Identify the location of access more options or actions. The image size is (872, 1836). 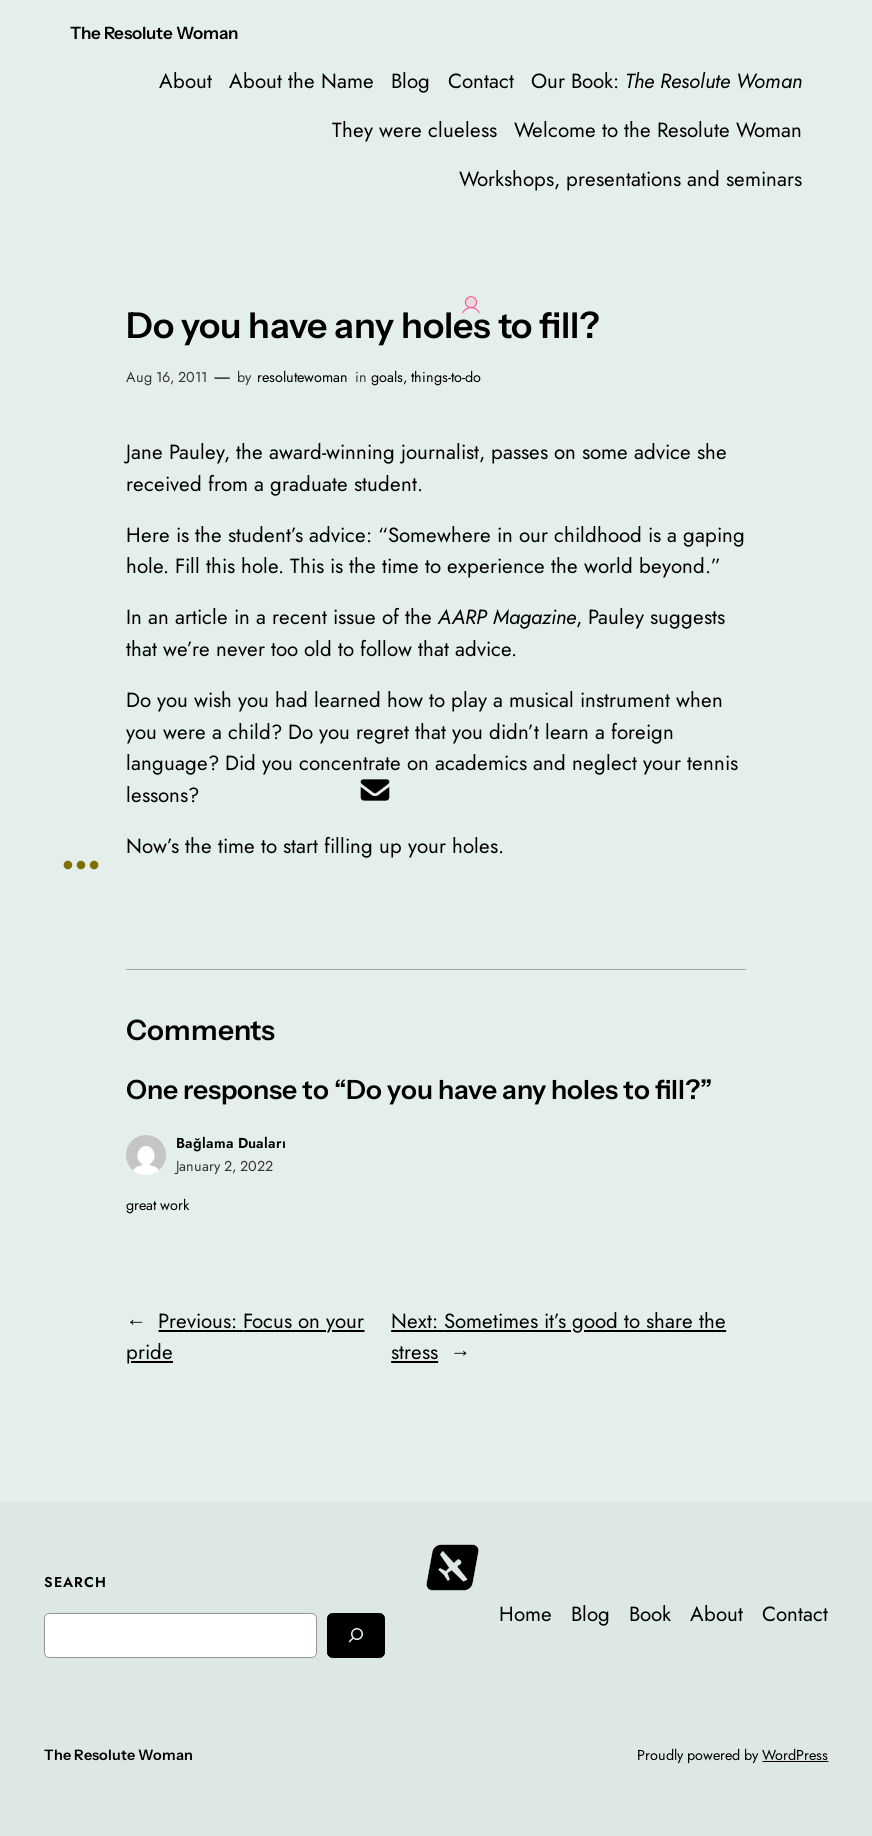
(81, 865).